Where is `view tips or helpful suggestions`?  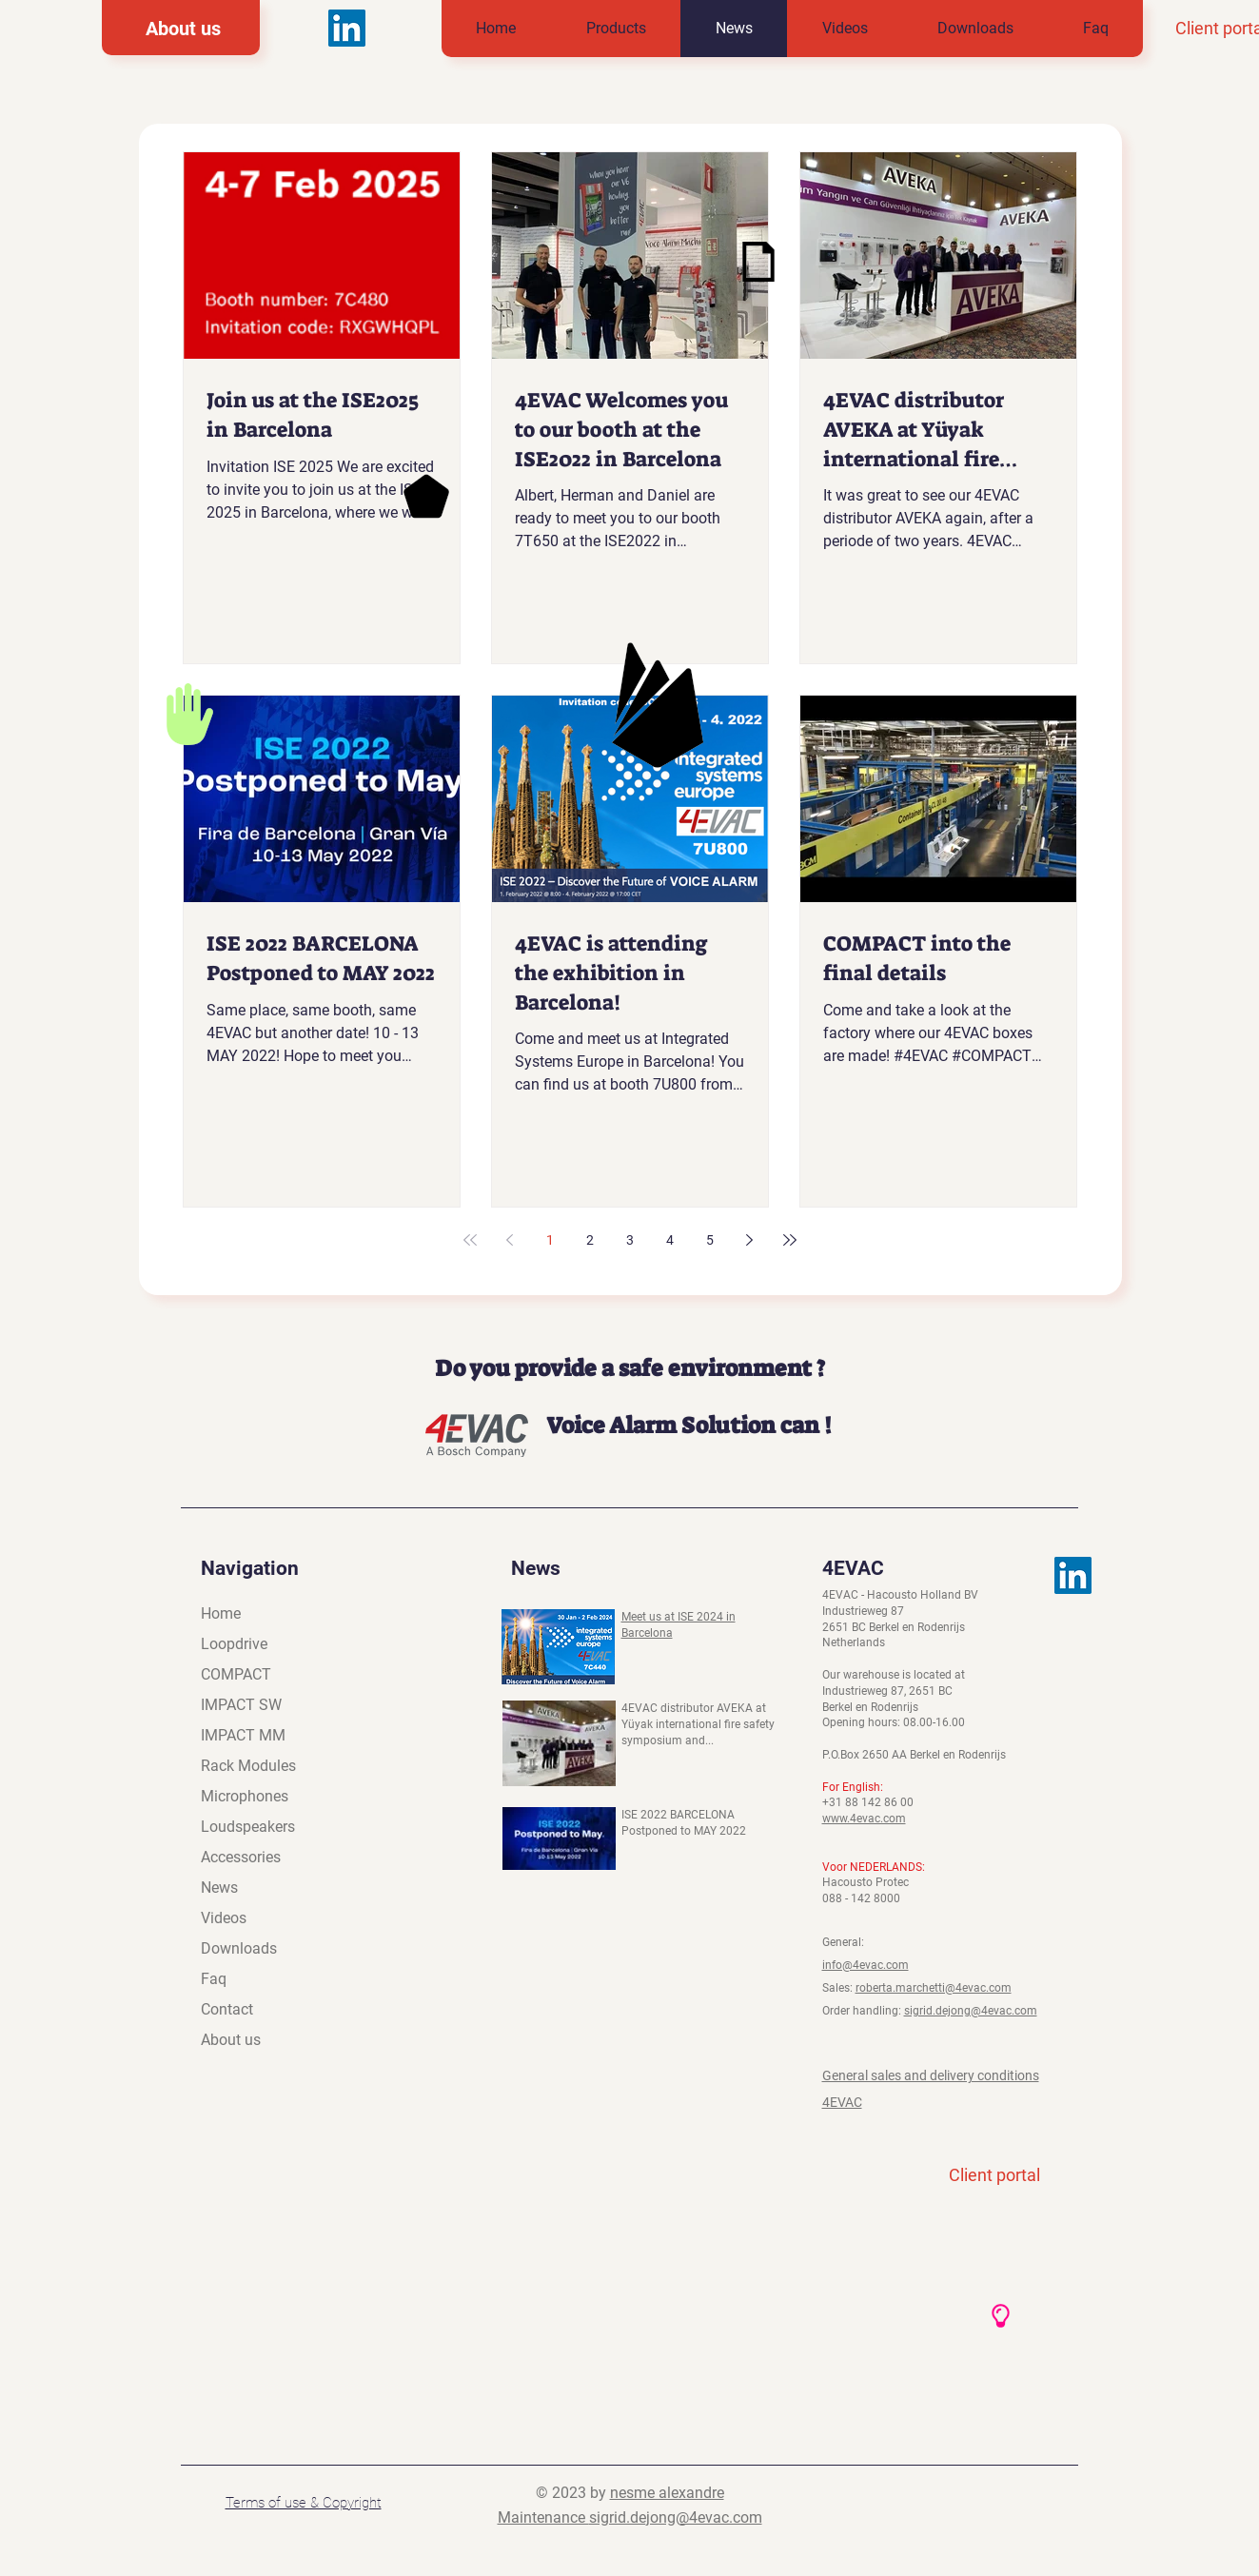
view tips or helpful suggestions is located at coordinates (1000, 2315).